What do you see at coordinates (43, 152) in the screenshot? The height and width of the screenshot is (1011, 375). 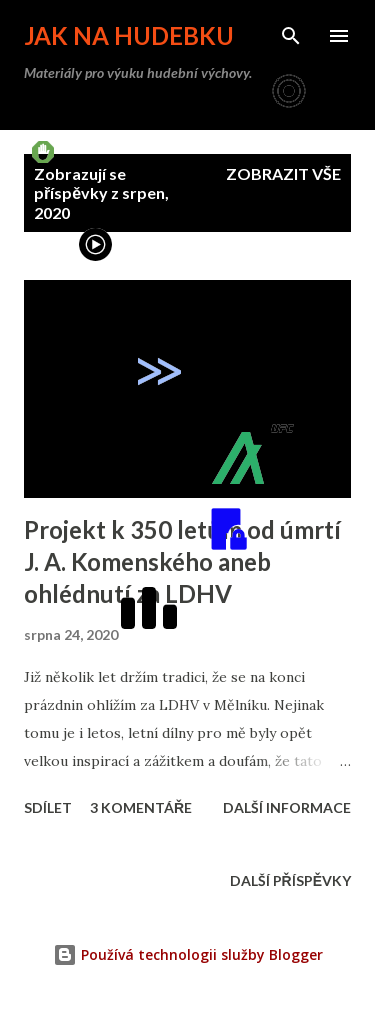 I see `adblock browser extension logo` at bounding box center [43, 152].